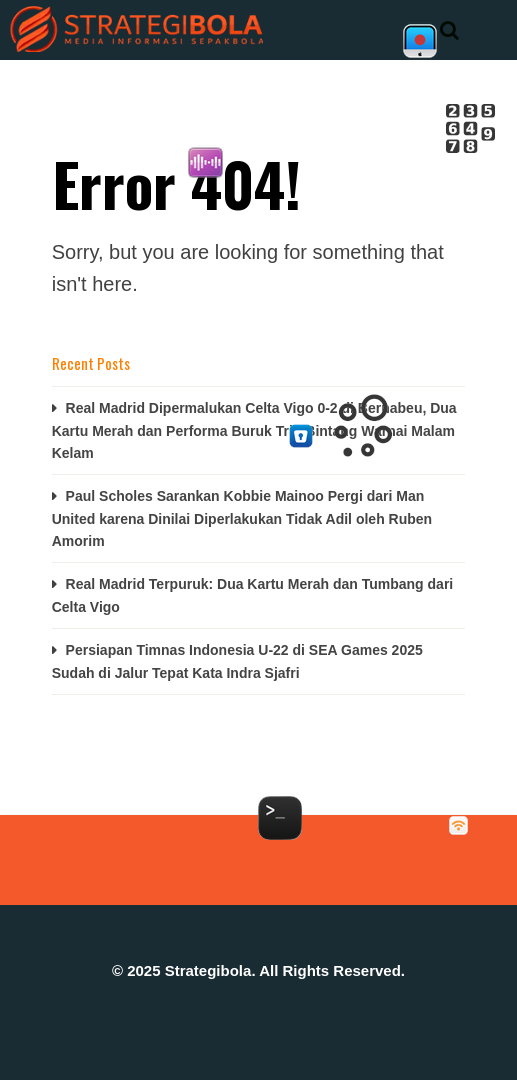 This screenshot has height=1080, width=517. I want to click on launch taquin sliding puzzle game, so click(470, 128).